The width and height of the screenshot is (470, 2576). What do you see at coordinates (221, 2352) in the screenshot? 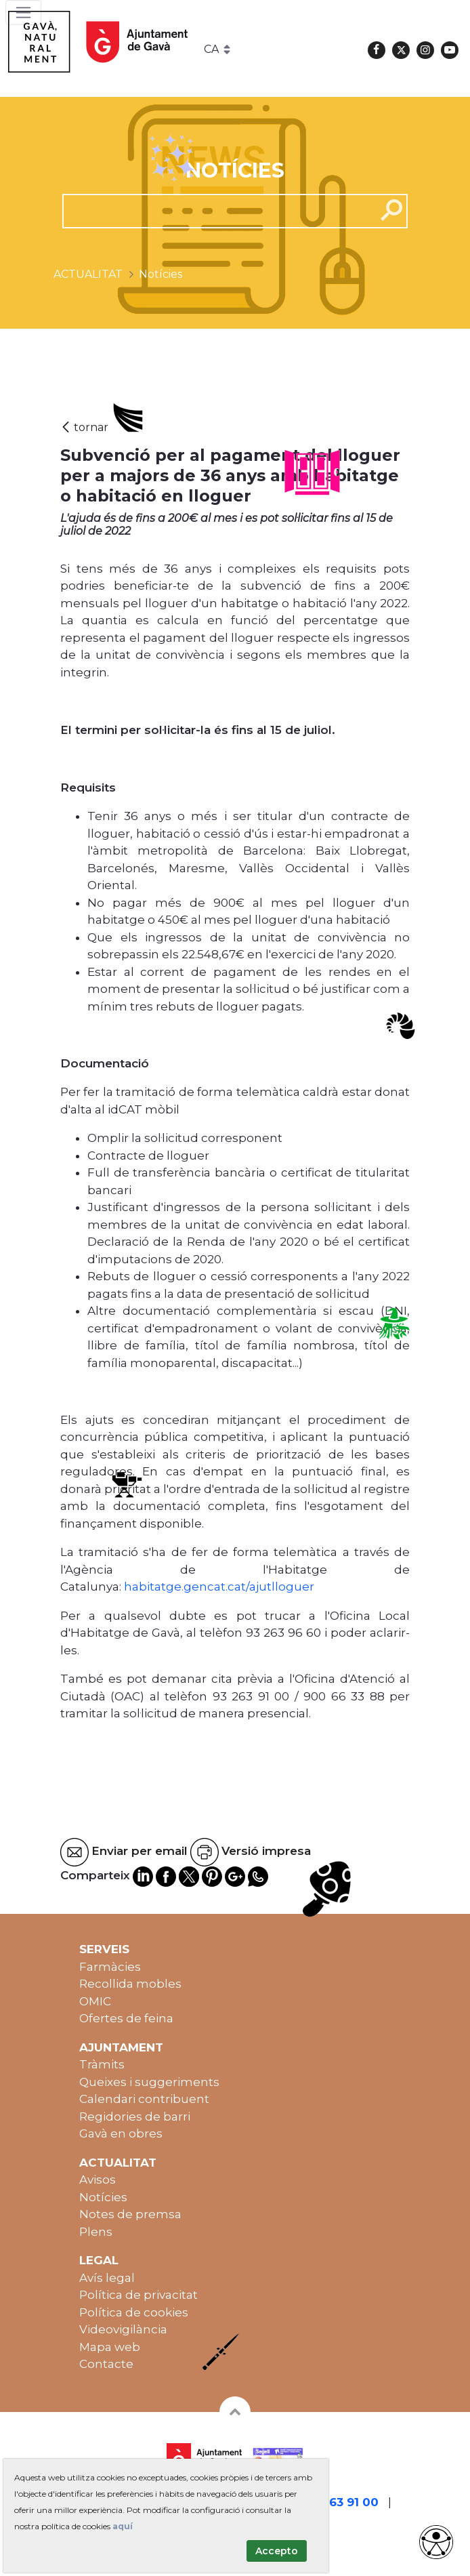
I see `represents a weapon or blade item in a game inventory` at bounding box center [221, 2352].